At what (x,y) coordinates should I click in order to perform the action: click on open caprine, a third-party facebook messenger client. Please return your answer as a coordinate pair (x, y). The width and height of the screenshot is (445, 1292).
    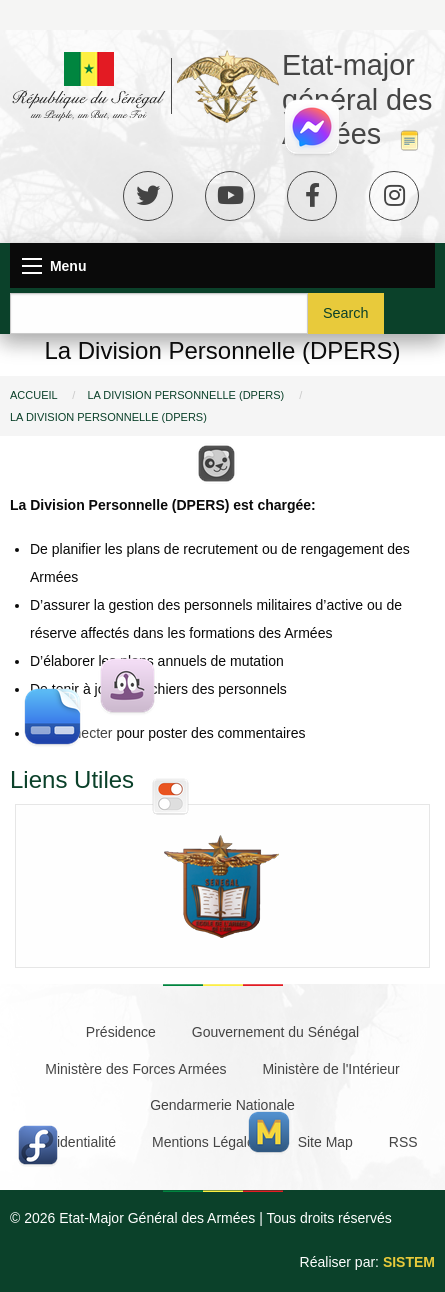
    Looking at the image, I should click on (312, 127).